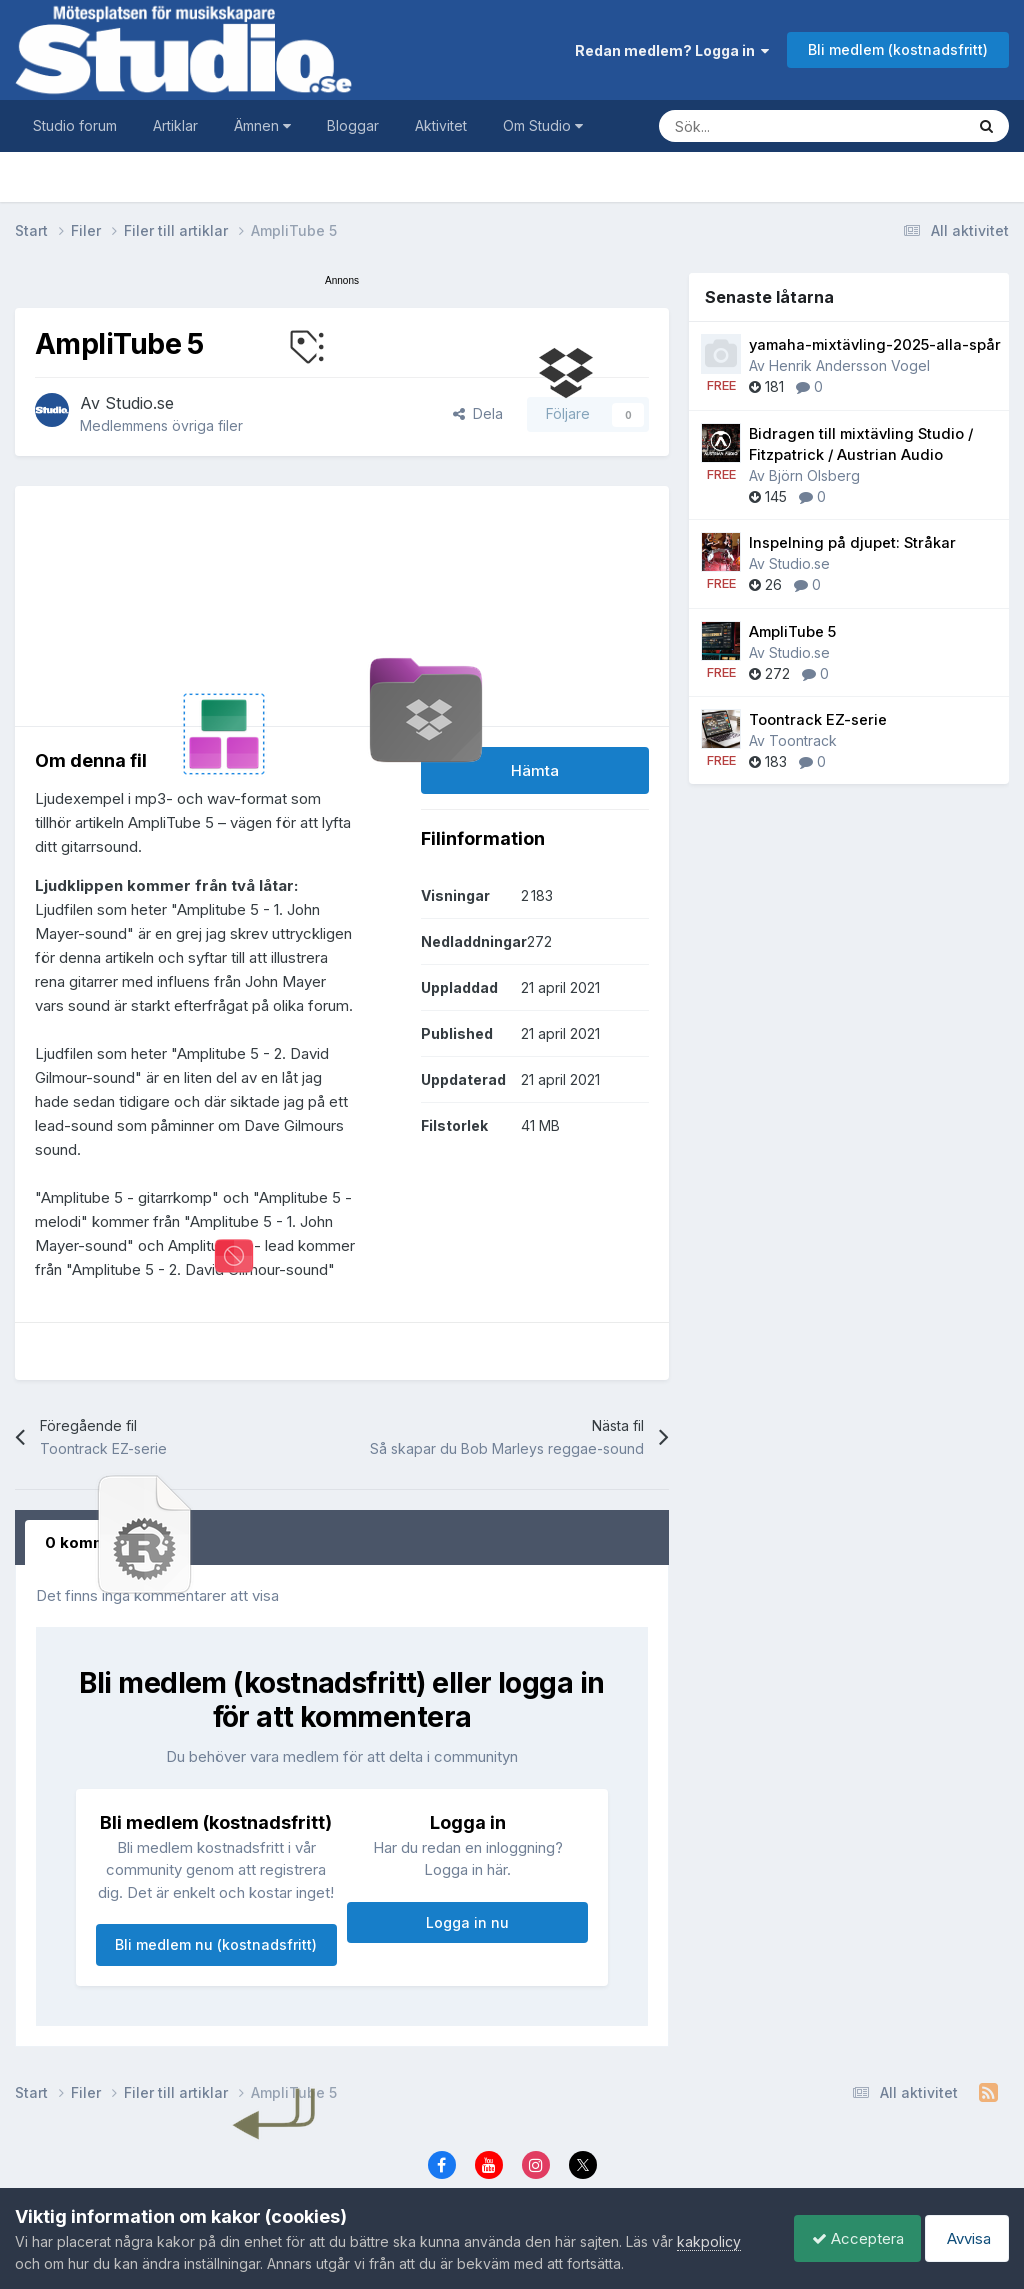 The image size is (1024, 2289). I want to click on a rust programming language source file, so click(144, 1534).